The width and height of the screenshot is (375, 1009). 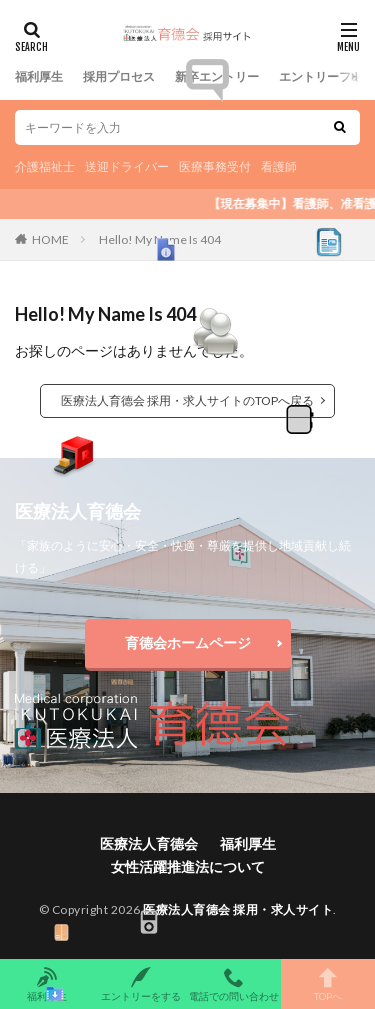 What do you see at coordinates (55, 994) in the screenshot?
I see `open folder containing downloaded videos` at bounding box center [55, 994].